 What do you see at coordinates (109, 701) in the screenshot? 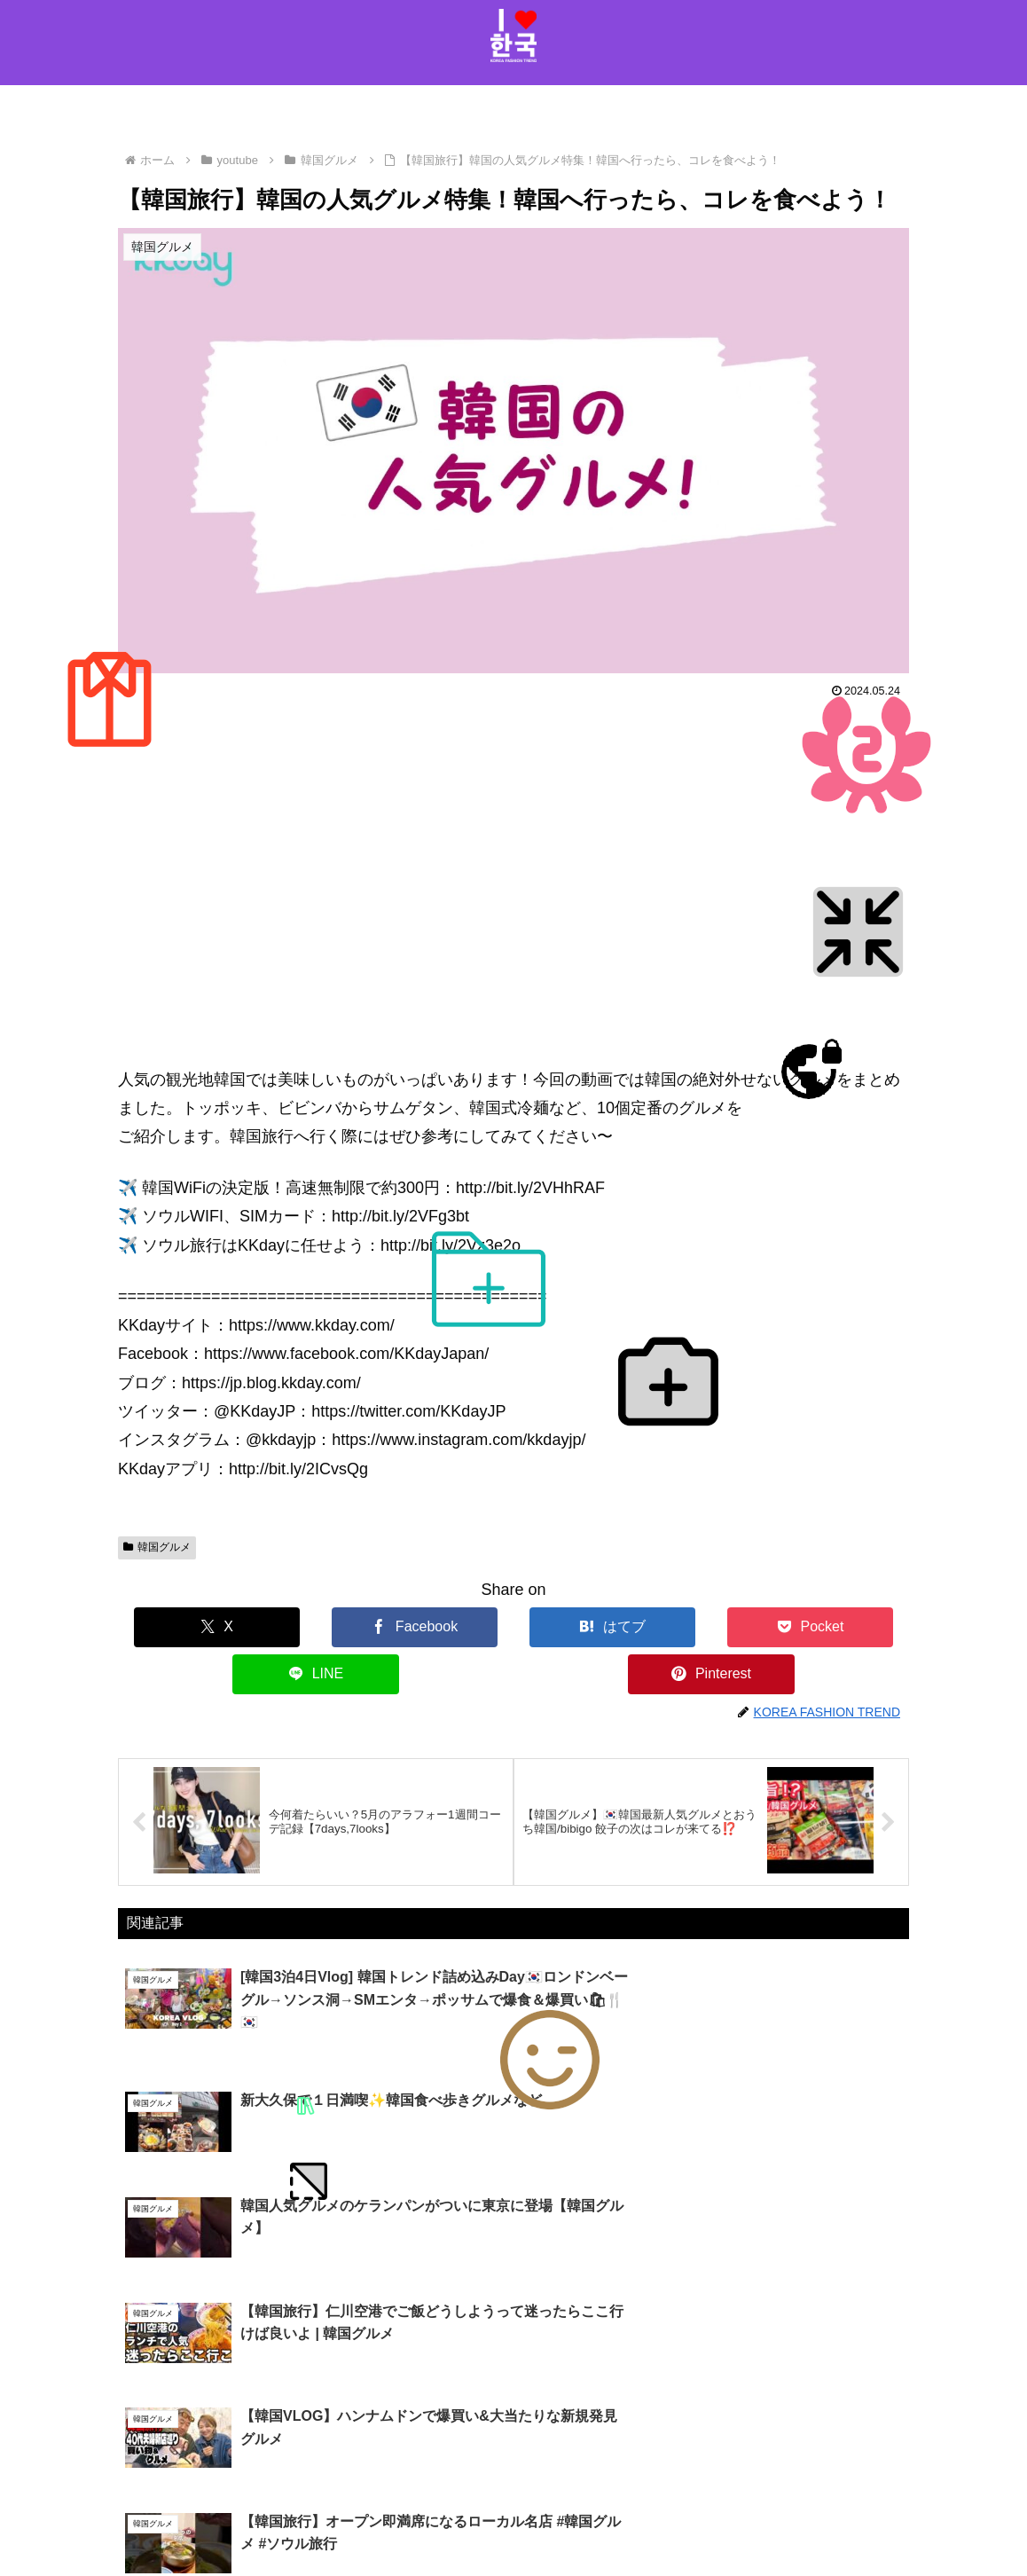
I see `view clothing or apparel items` at bounding box center [109, 701].